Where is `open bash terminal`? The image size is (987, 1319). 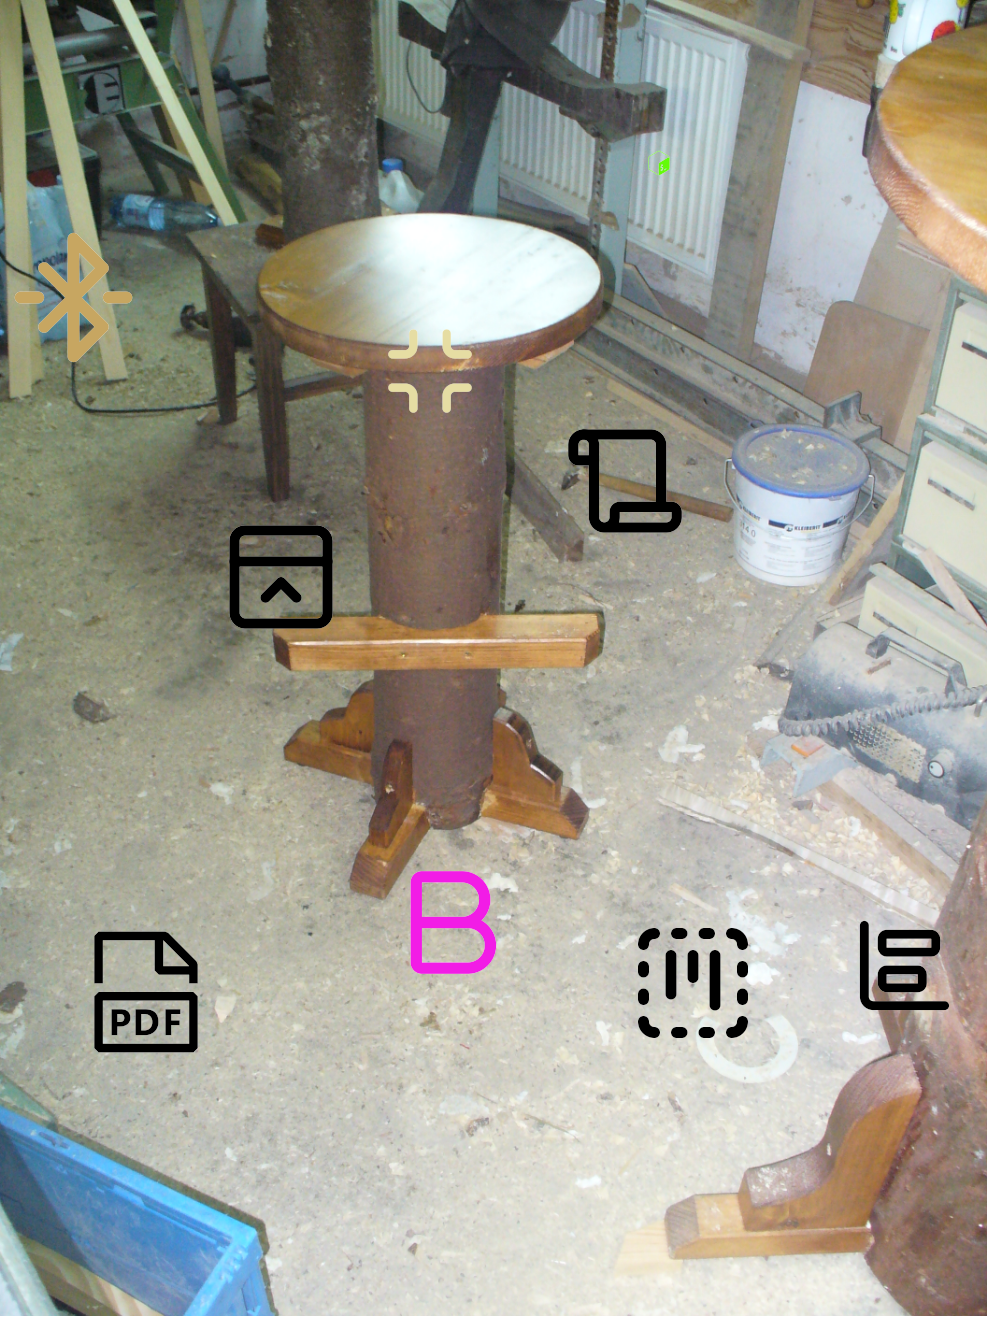 open bash terminal is located at coordinates (659, 163).